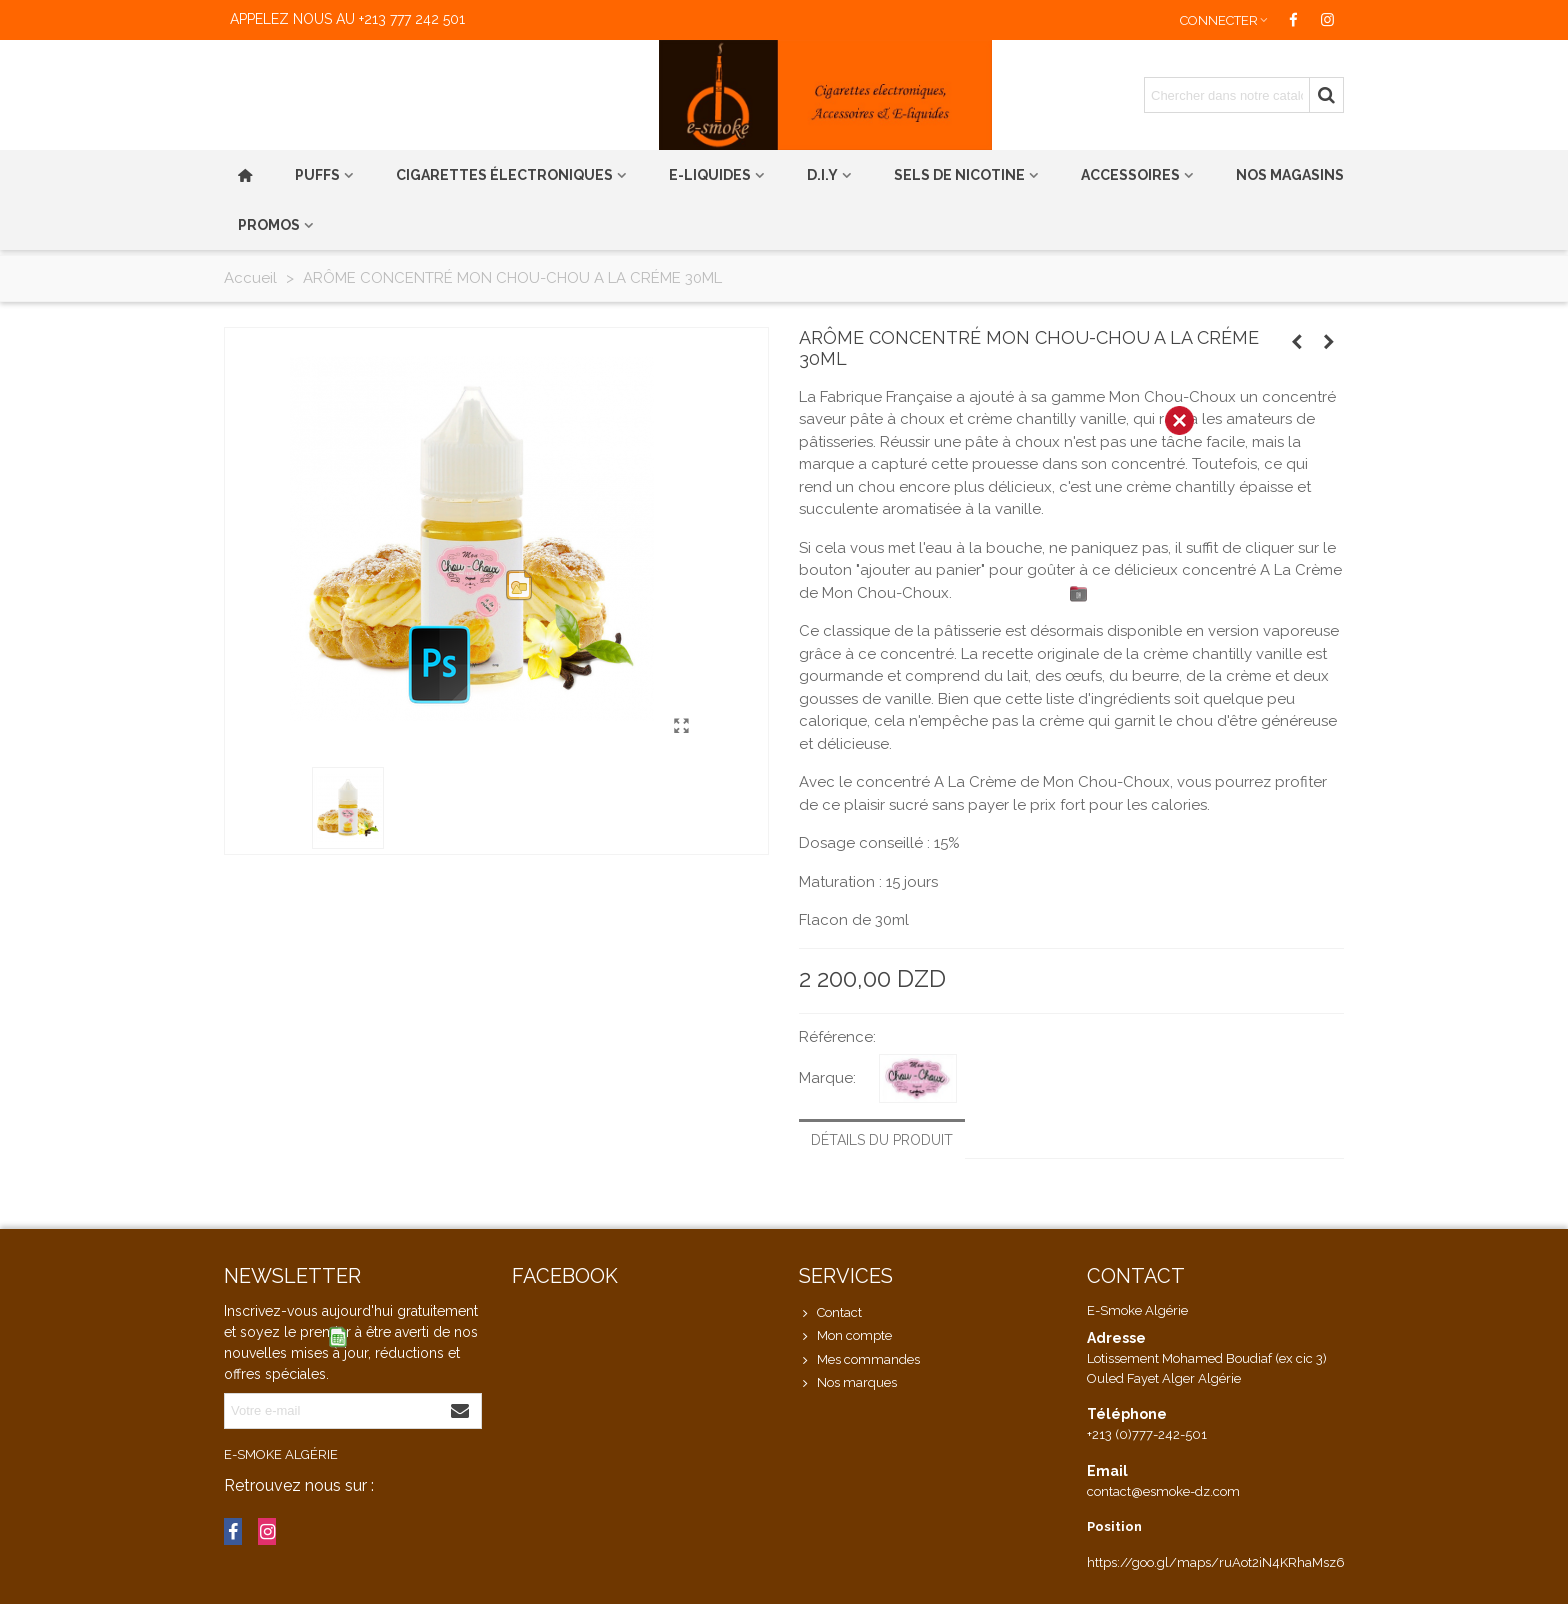 The width and height of the screenshot is (1568, 1604). What do you see at coordinates (439, 664) in the screenshot?
I see `adobe photoshop file type indicator` at bounding box center [439, 664].